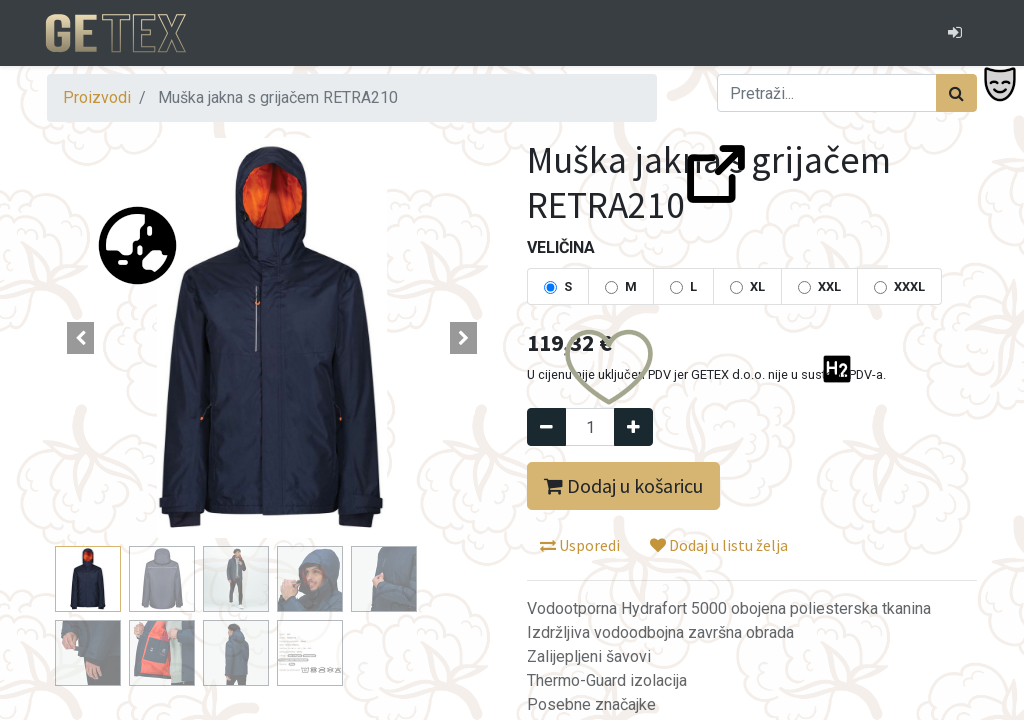 The image size is (1024, 720). What do you see at coordinates (137, 245) in the screenshot?
I see `view asia-pacific region settings` at bounding box center [137, 245].